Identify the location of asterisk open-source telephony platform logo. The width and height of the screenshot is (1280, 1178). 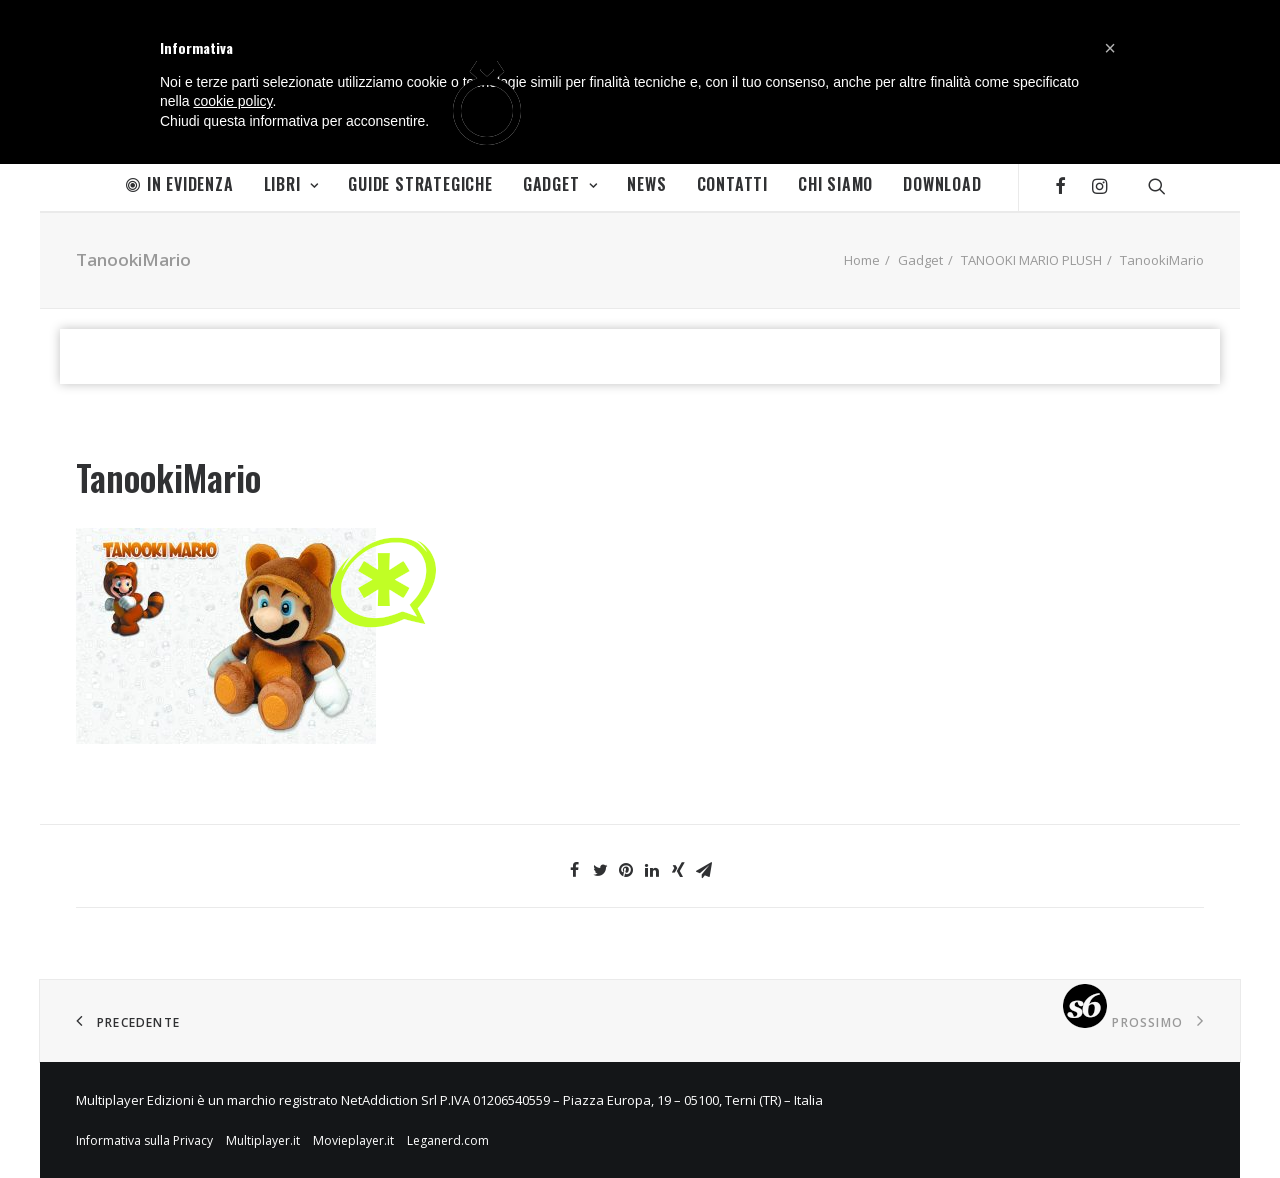
(383, 582).